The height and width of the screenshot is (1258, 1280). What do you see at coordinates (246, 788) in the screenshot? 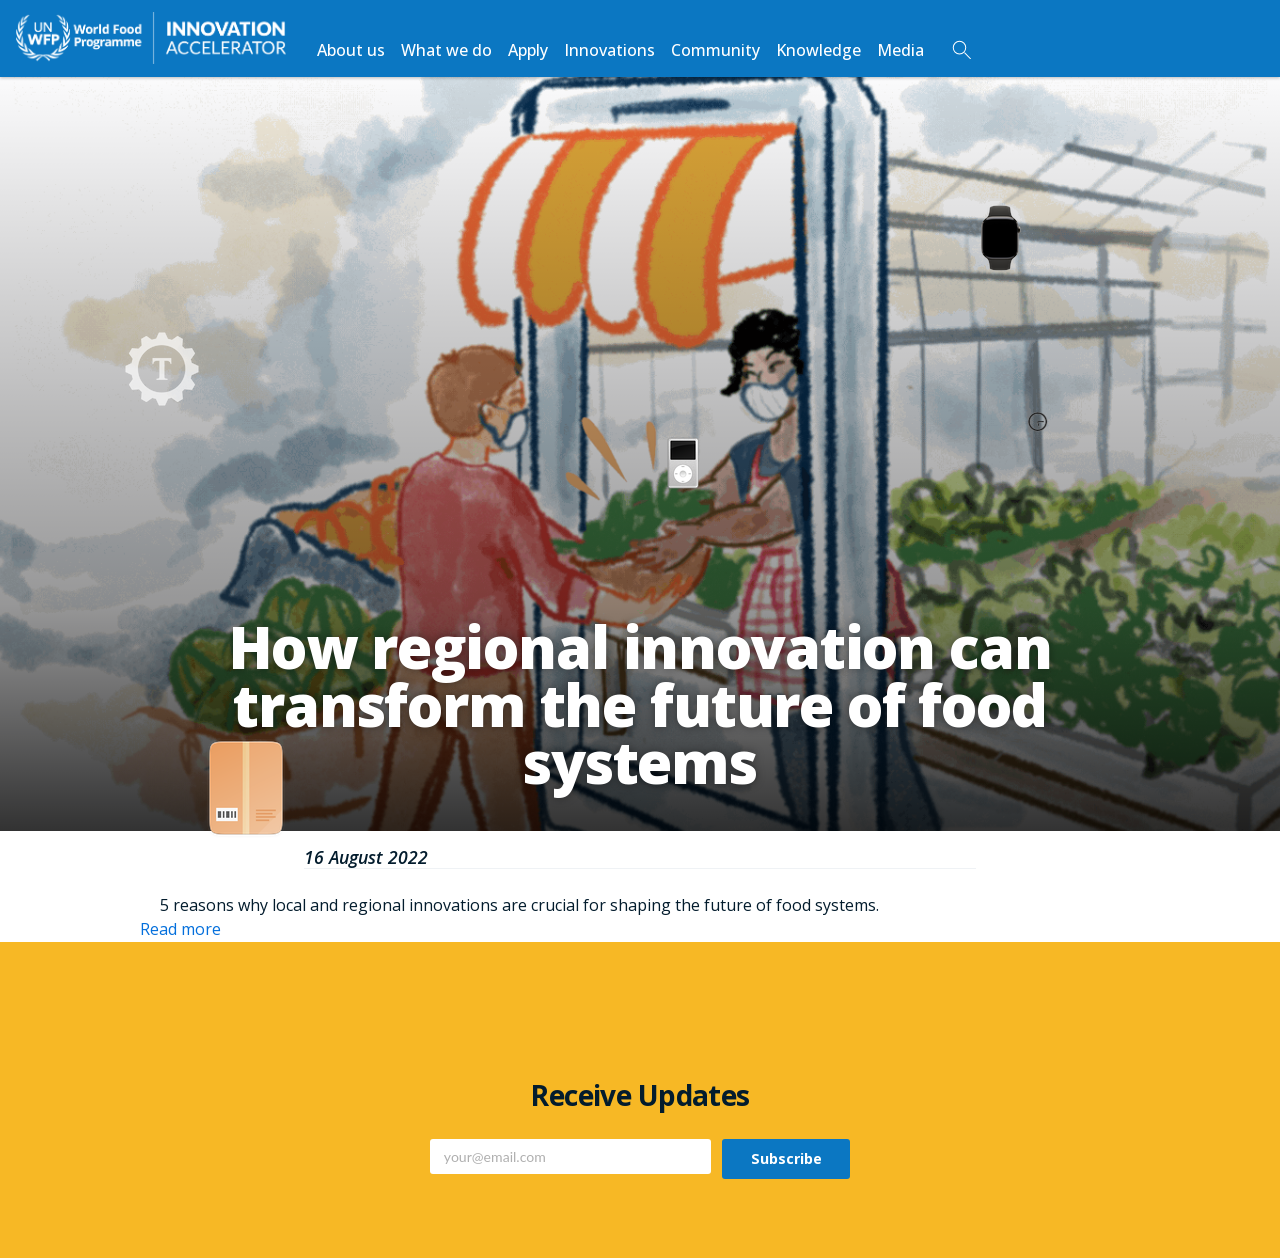
I see `a compressed archive or package file` at bounding box center [246, 788].